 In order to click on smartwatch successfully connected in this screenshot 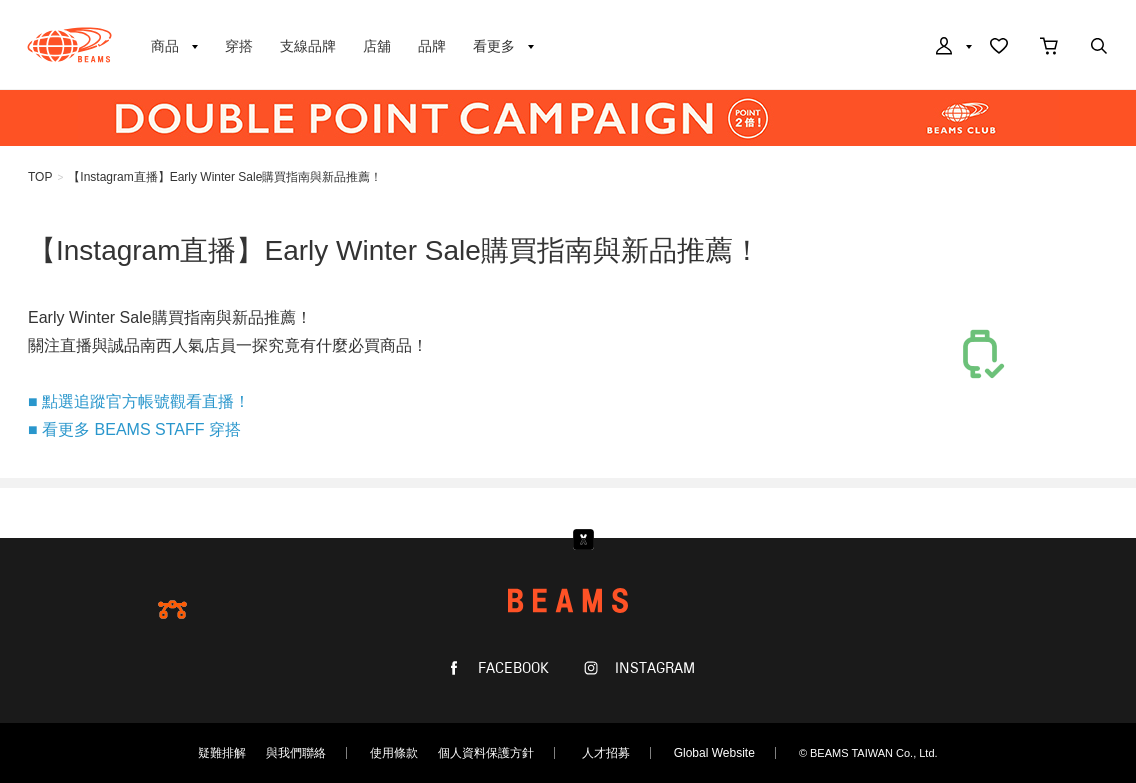, I will do `click(980, 354)`.